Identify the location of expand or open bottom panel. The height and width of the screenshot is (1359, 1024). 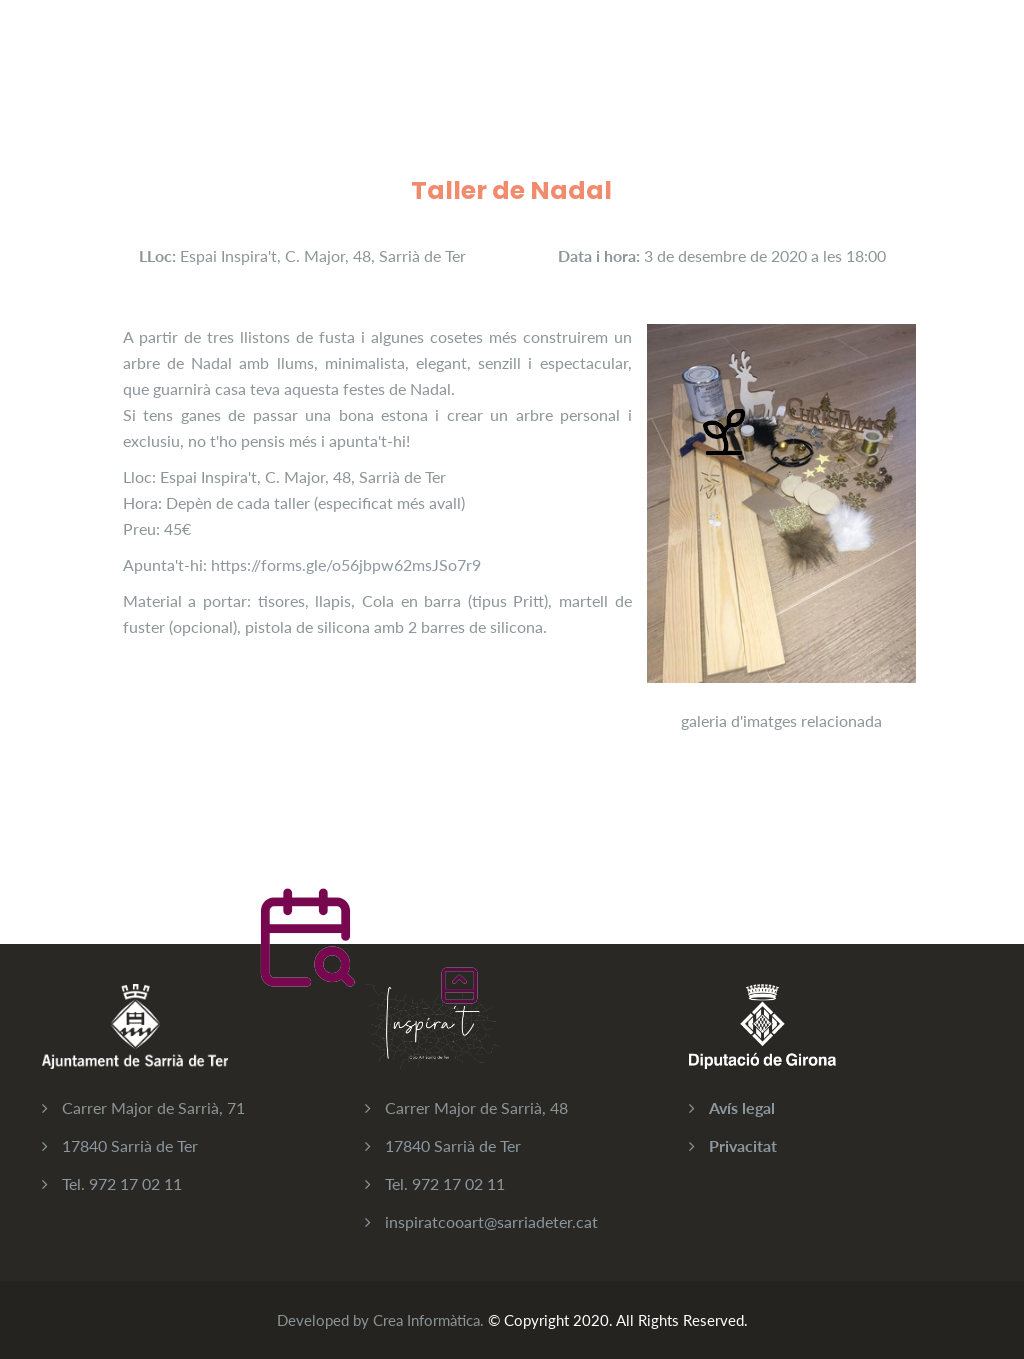
(459, 985).